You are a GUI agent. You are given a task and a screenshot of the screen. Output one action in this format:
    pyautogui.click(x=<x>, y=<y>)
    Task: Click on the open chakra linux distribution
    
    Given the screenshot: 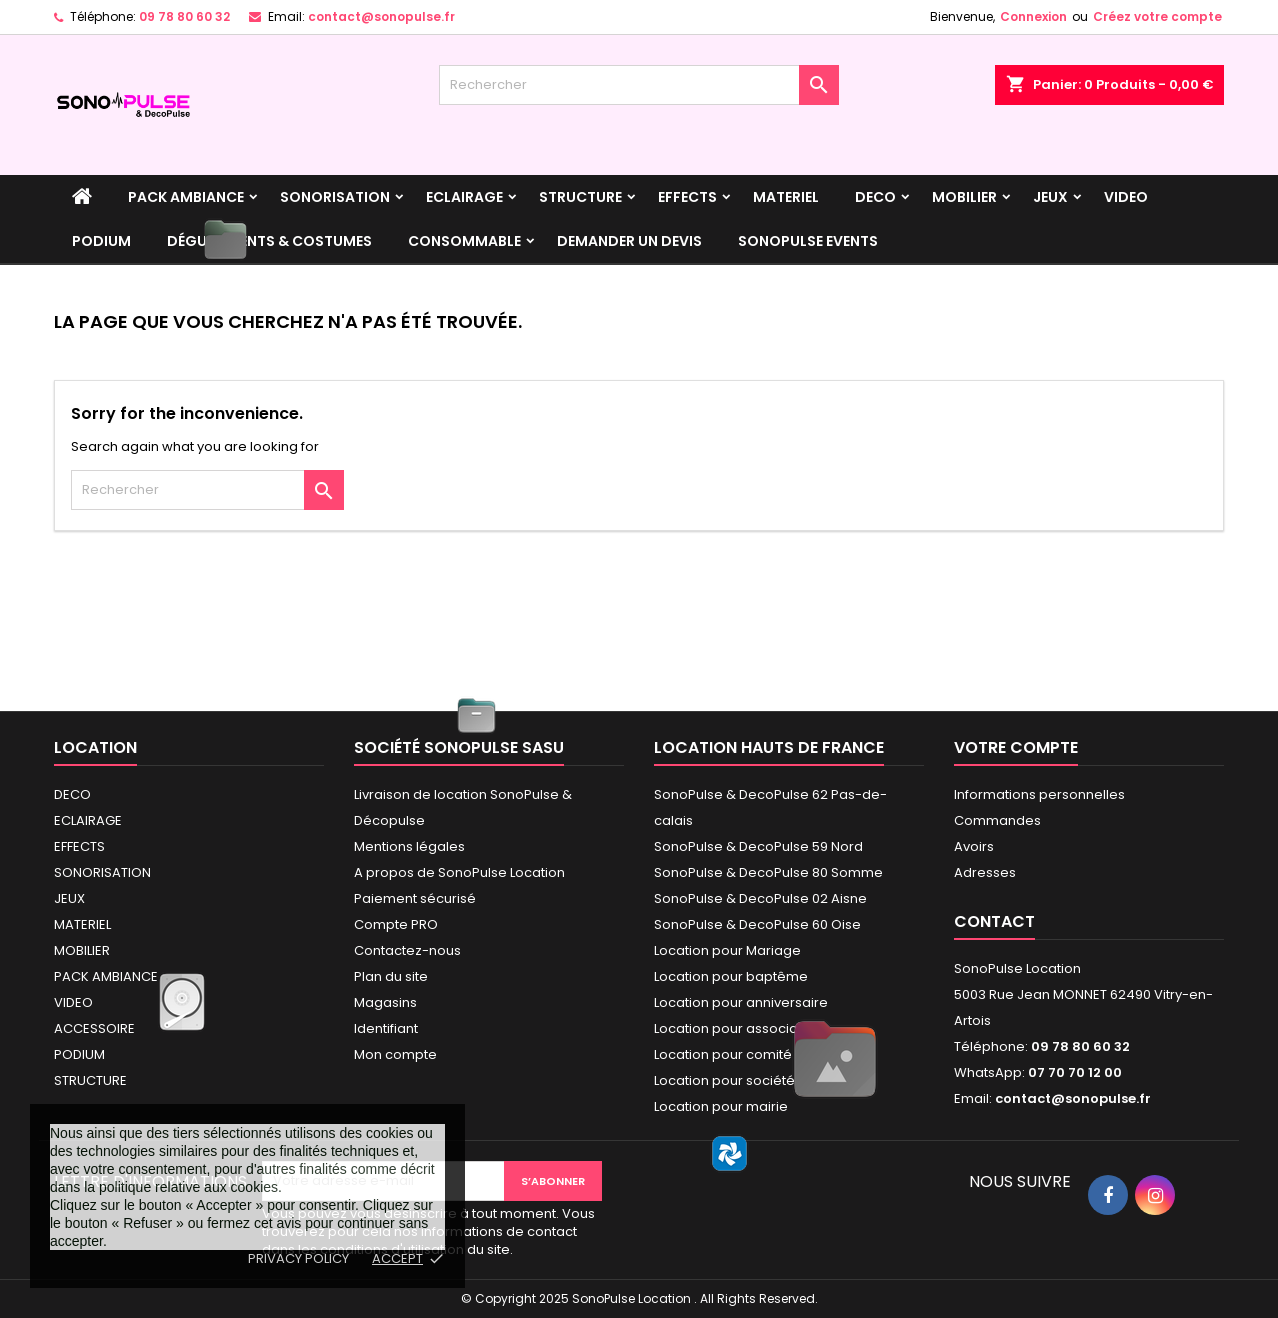 What is the action you would take?
    pyautogui.click(x=729, y=1153)
    